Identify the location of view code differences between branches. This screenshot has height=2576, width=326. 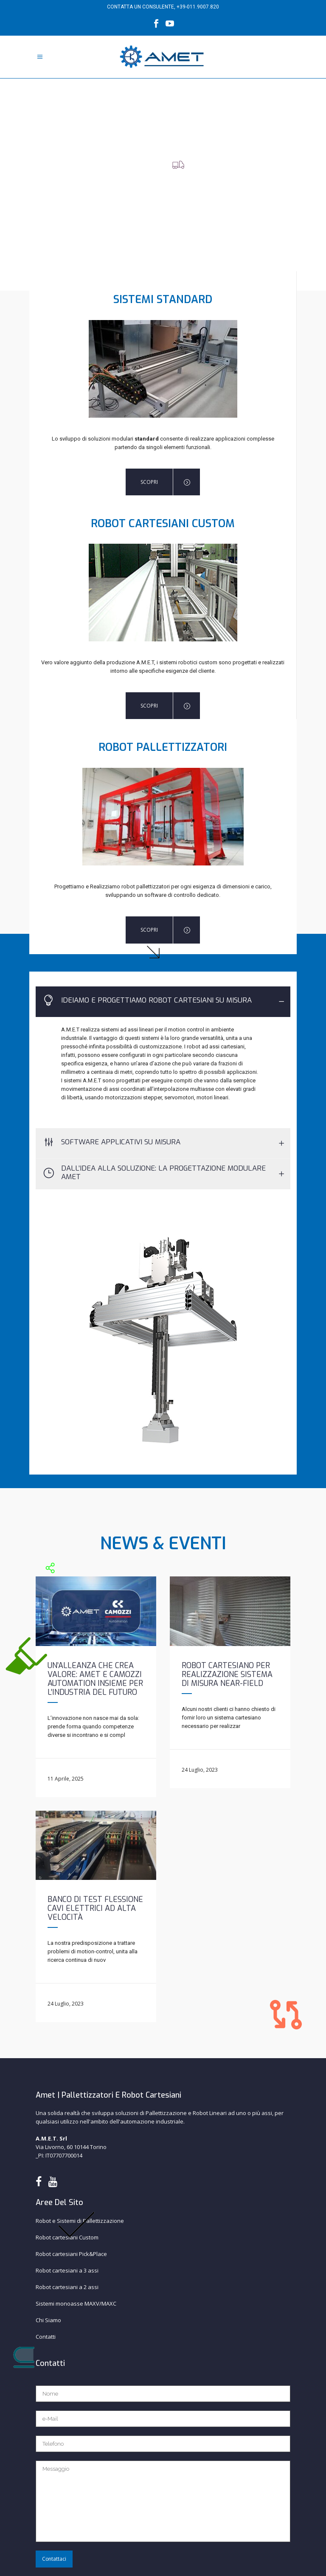
(286, 2014).